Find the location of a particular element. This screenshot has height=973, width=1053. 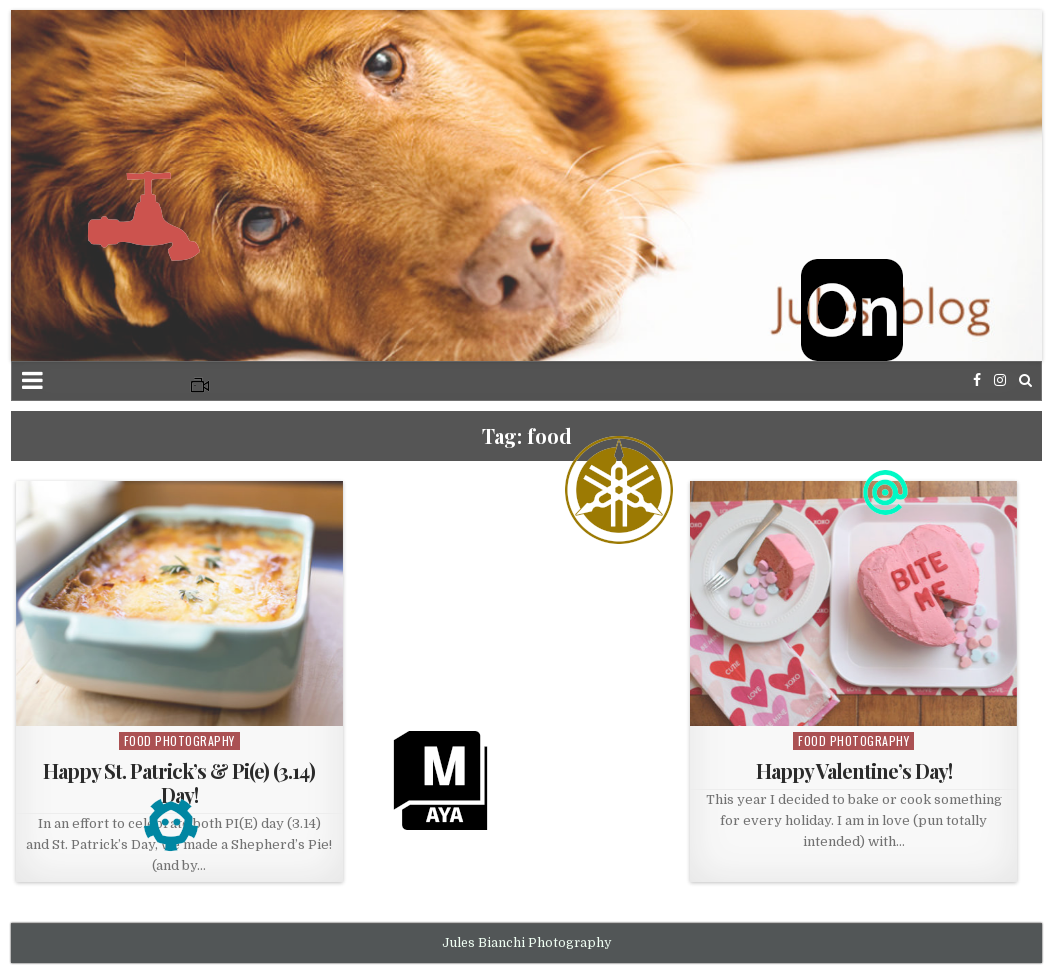

mailgun email service logo is located at coordinates (885, 492).